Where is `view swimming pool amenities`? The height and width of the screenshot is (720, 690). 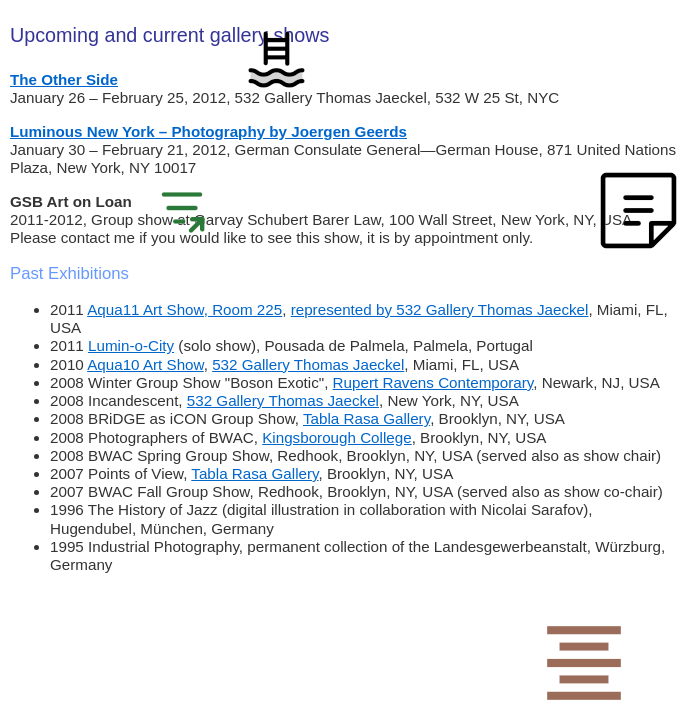 view swimming pool amenities is located at coordinates (276, 59).